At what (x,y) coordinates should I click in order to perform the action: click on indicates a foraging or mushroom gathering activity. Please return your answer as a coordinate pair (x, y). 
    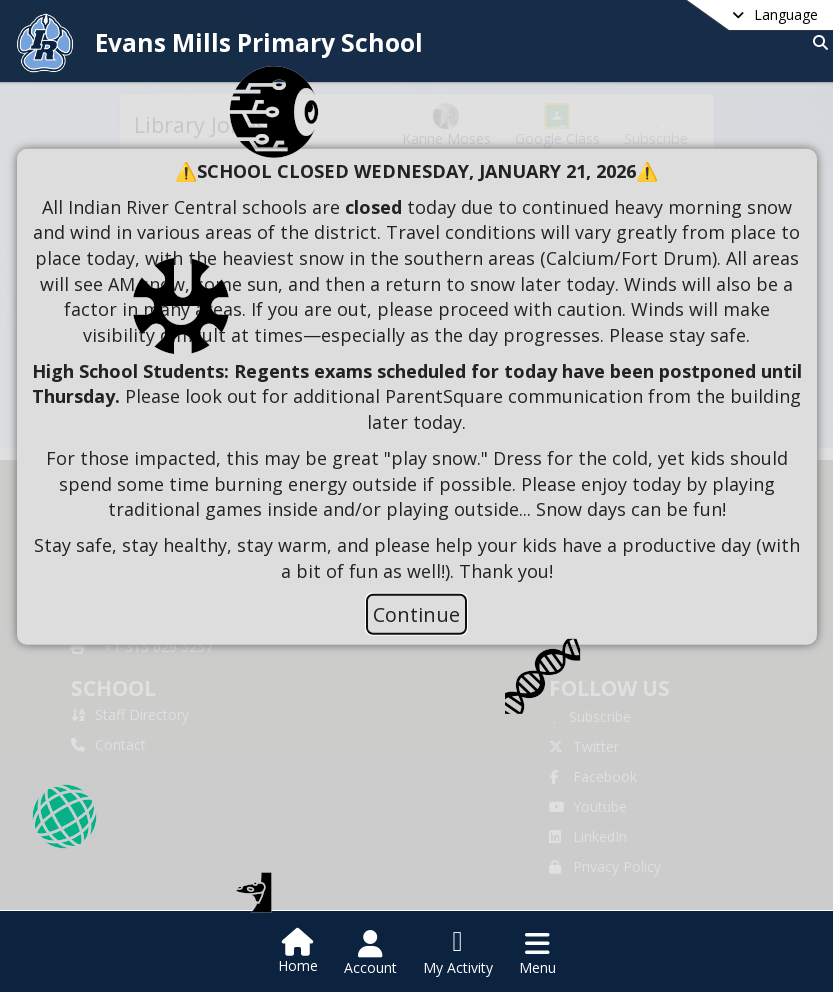
    Looking at the image, I should click on (251, 892).